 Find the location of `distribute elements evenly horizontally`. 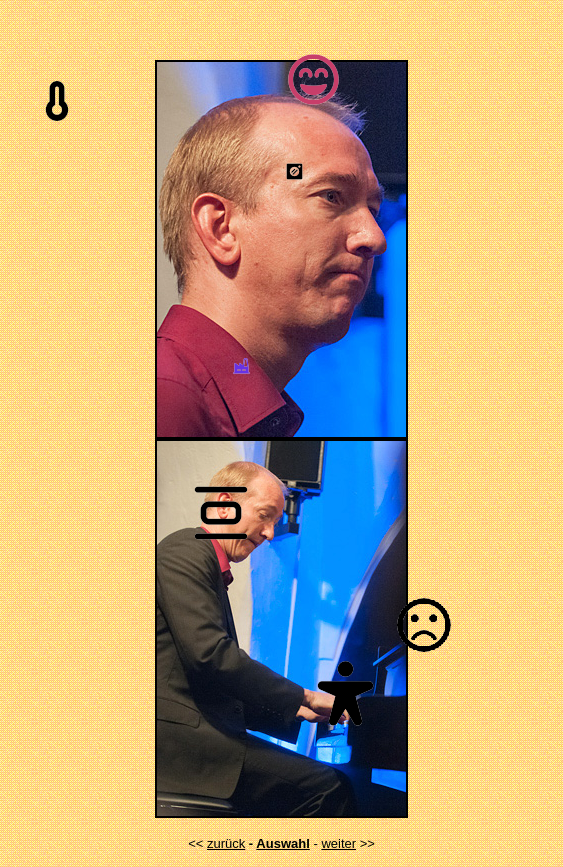

distribute elements evenly horizontally is located at coordinates (221, 513).